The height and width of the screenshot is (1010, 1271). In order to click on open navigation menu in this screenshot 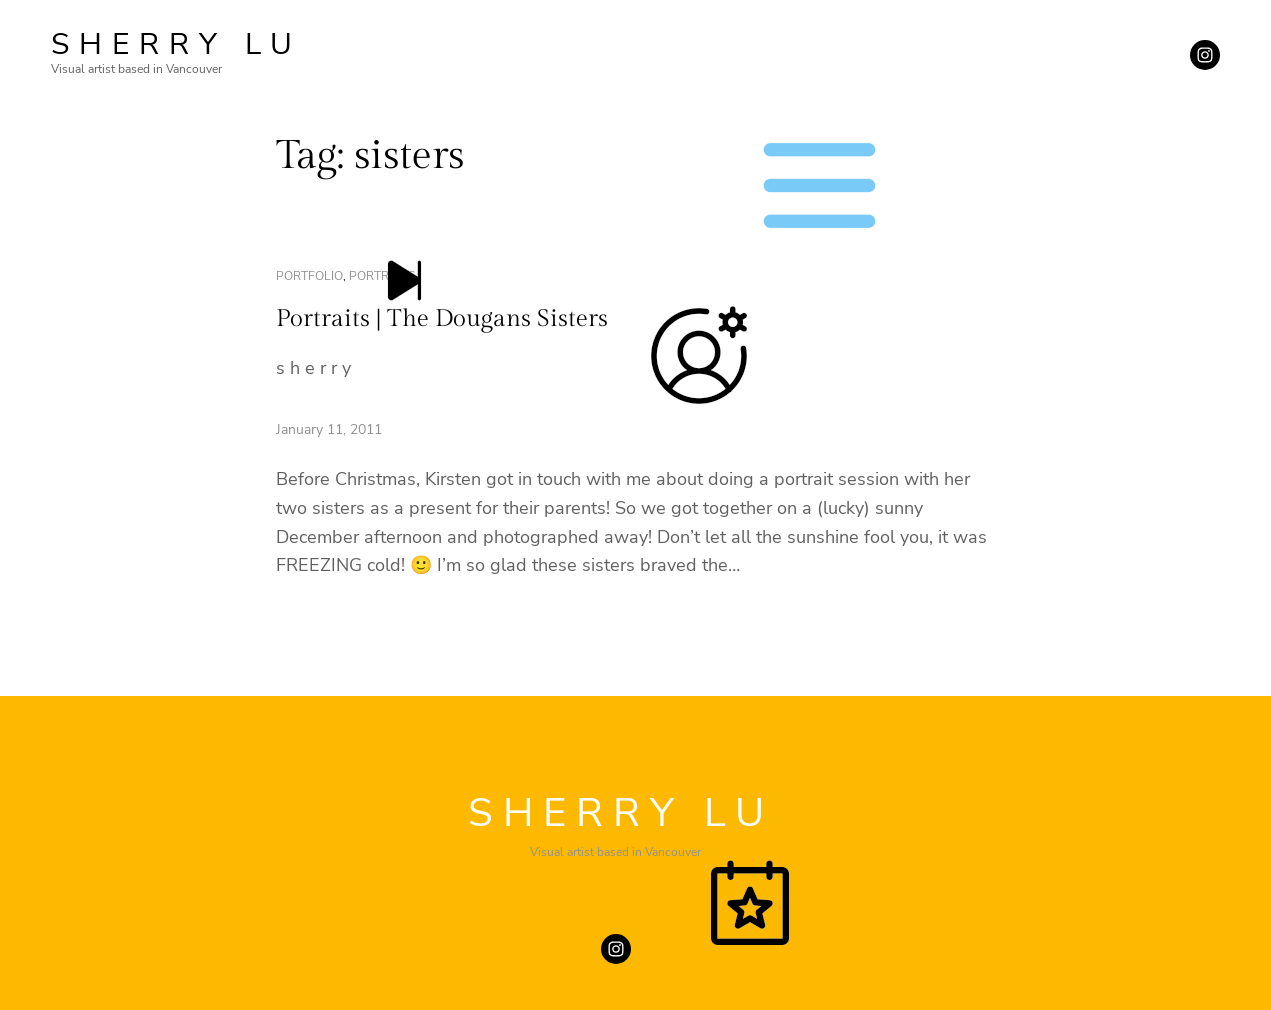, I will do `click(819, 185)`.